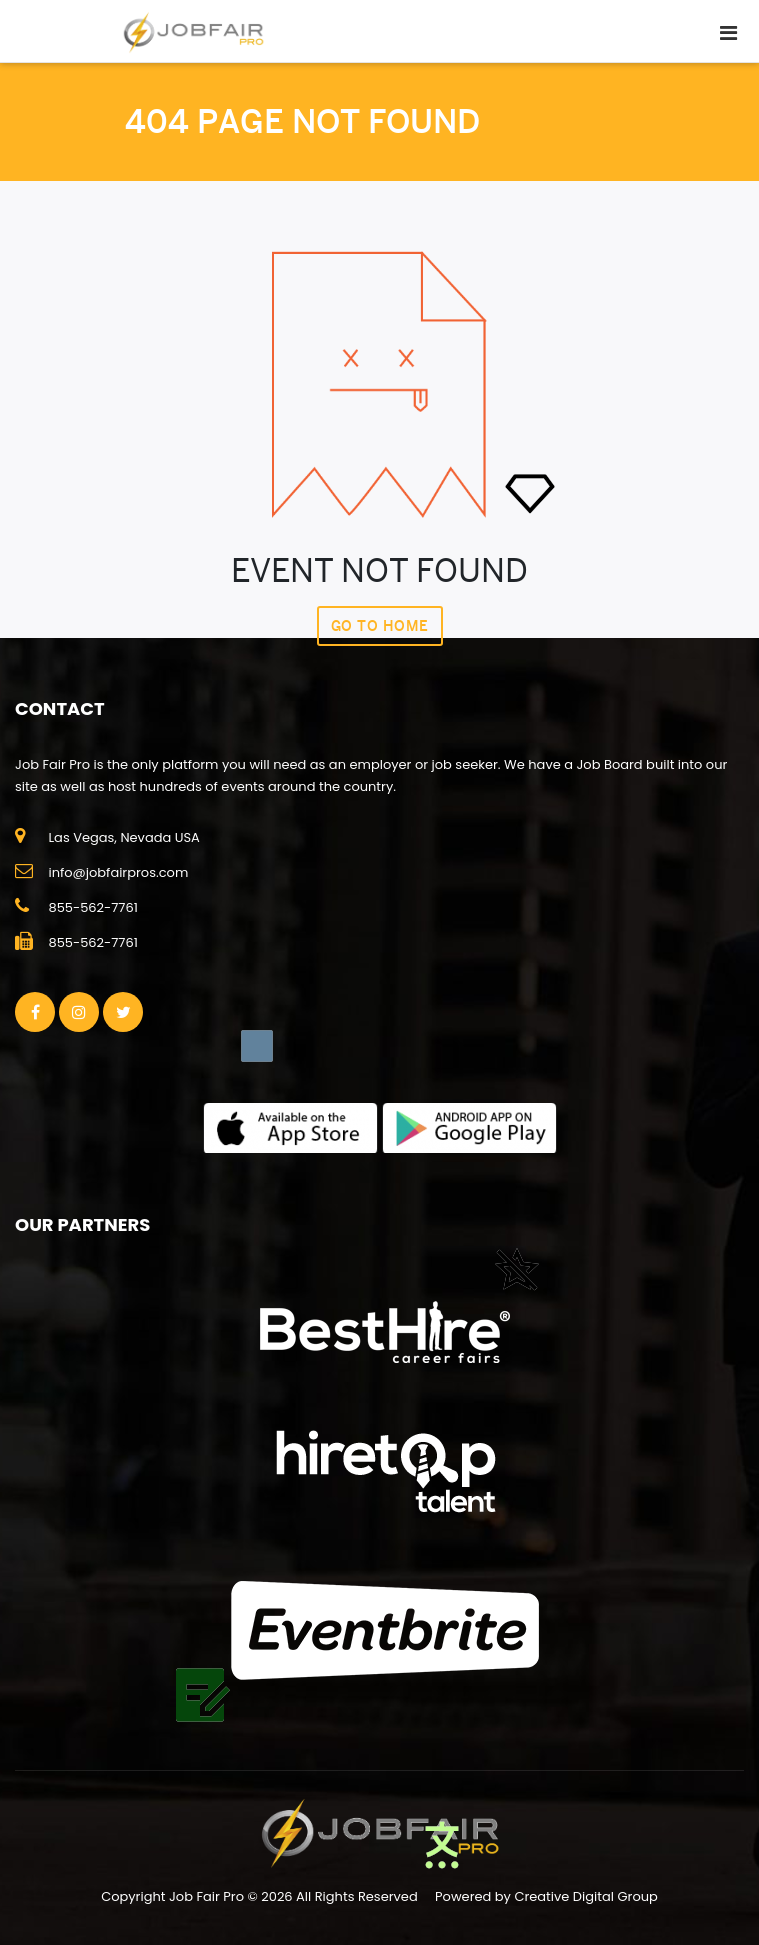  What do you see at coordinates (530, 493) in the screenshot?
I see `indicates VIP or premium membership status` at bounding box center [530, 493].